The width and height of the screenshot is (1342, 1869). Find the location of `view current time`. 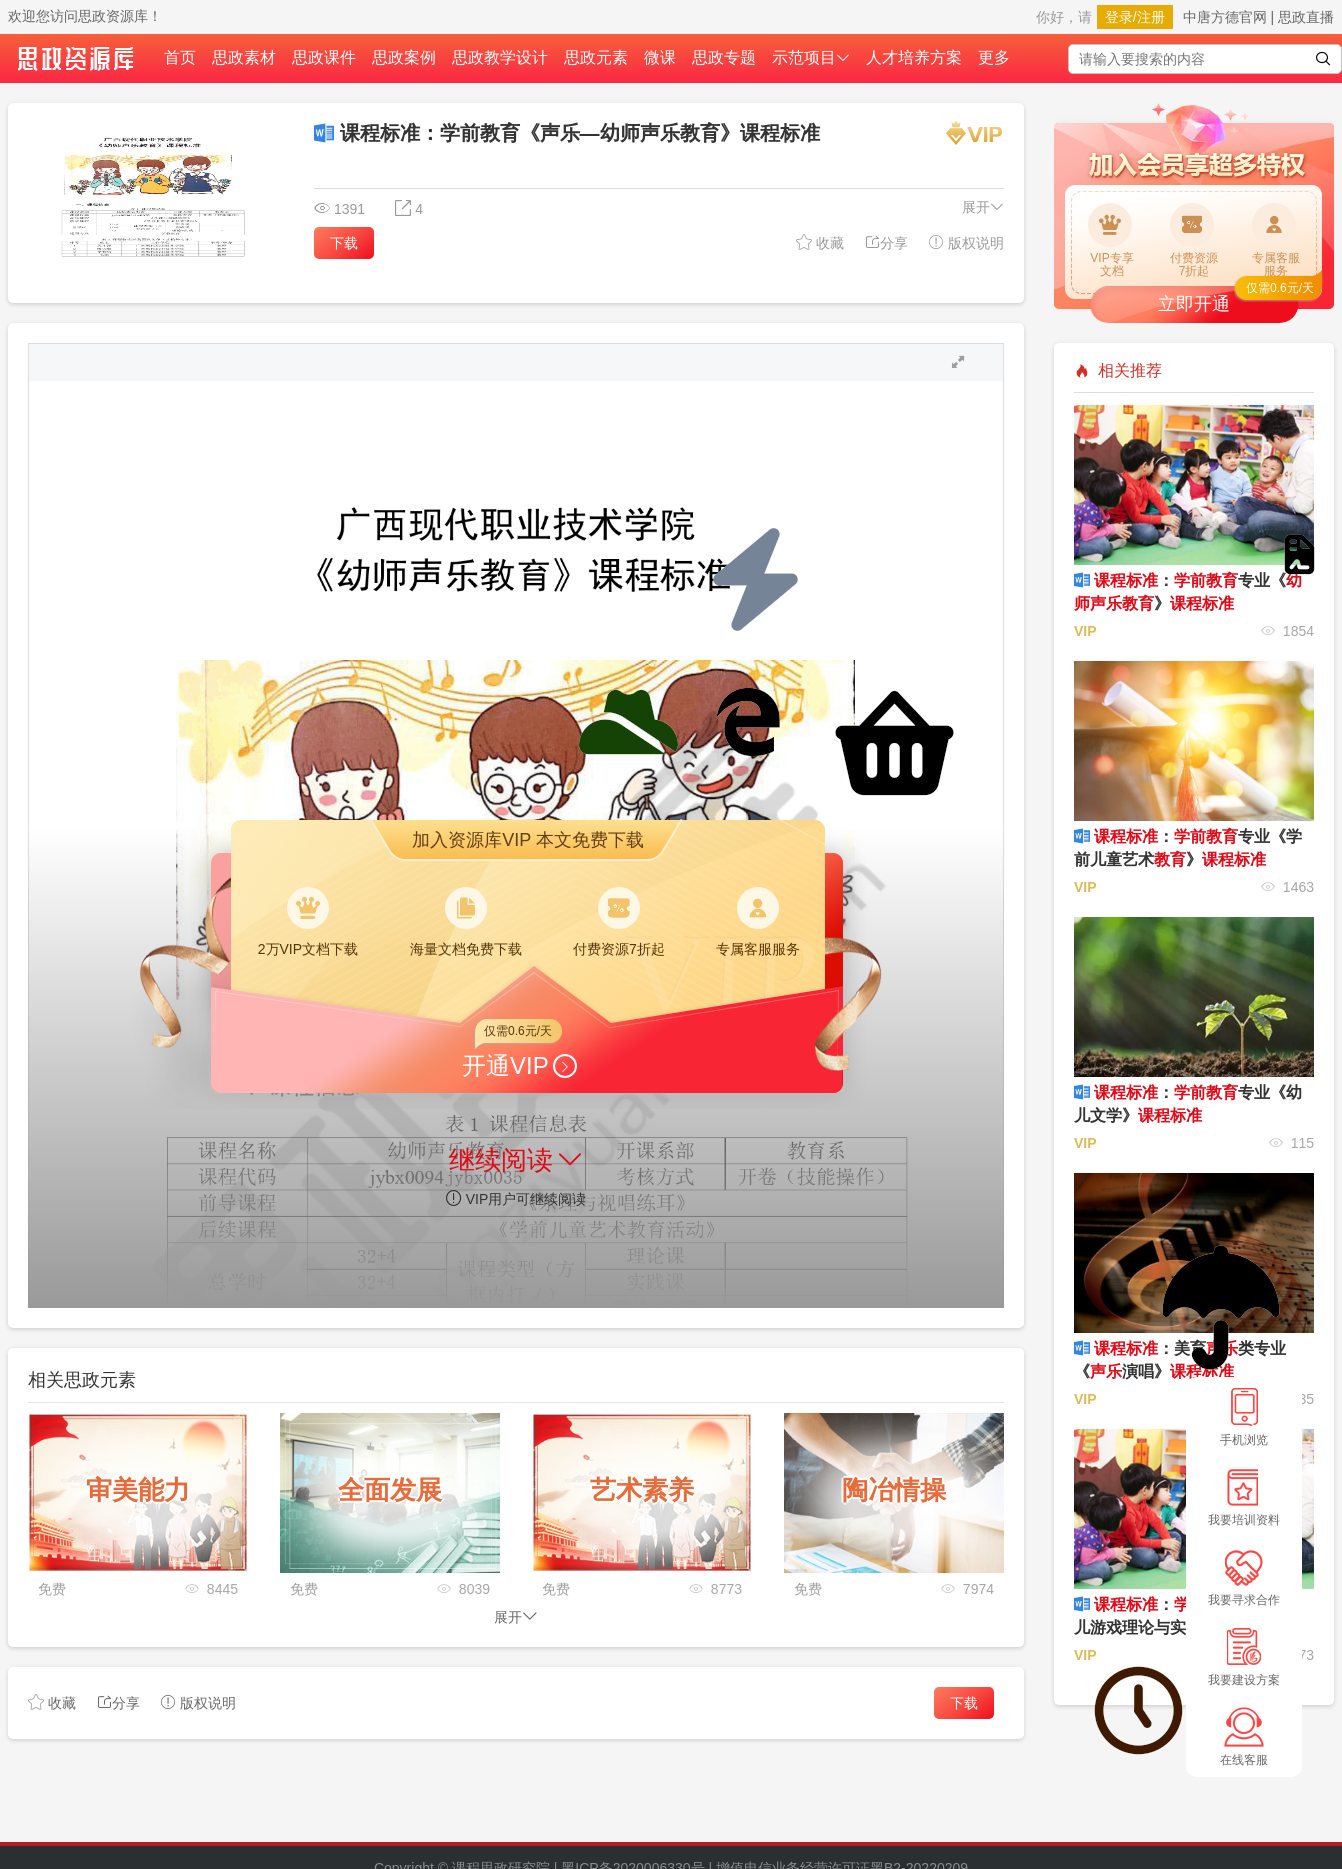

view current time is located at coordinates (1138, 1710).